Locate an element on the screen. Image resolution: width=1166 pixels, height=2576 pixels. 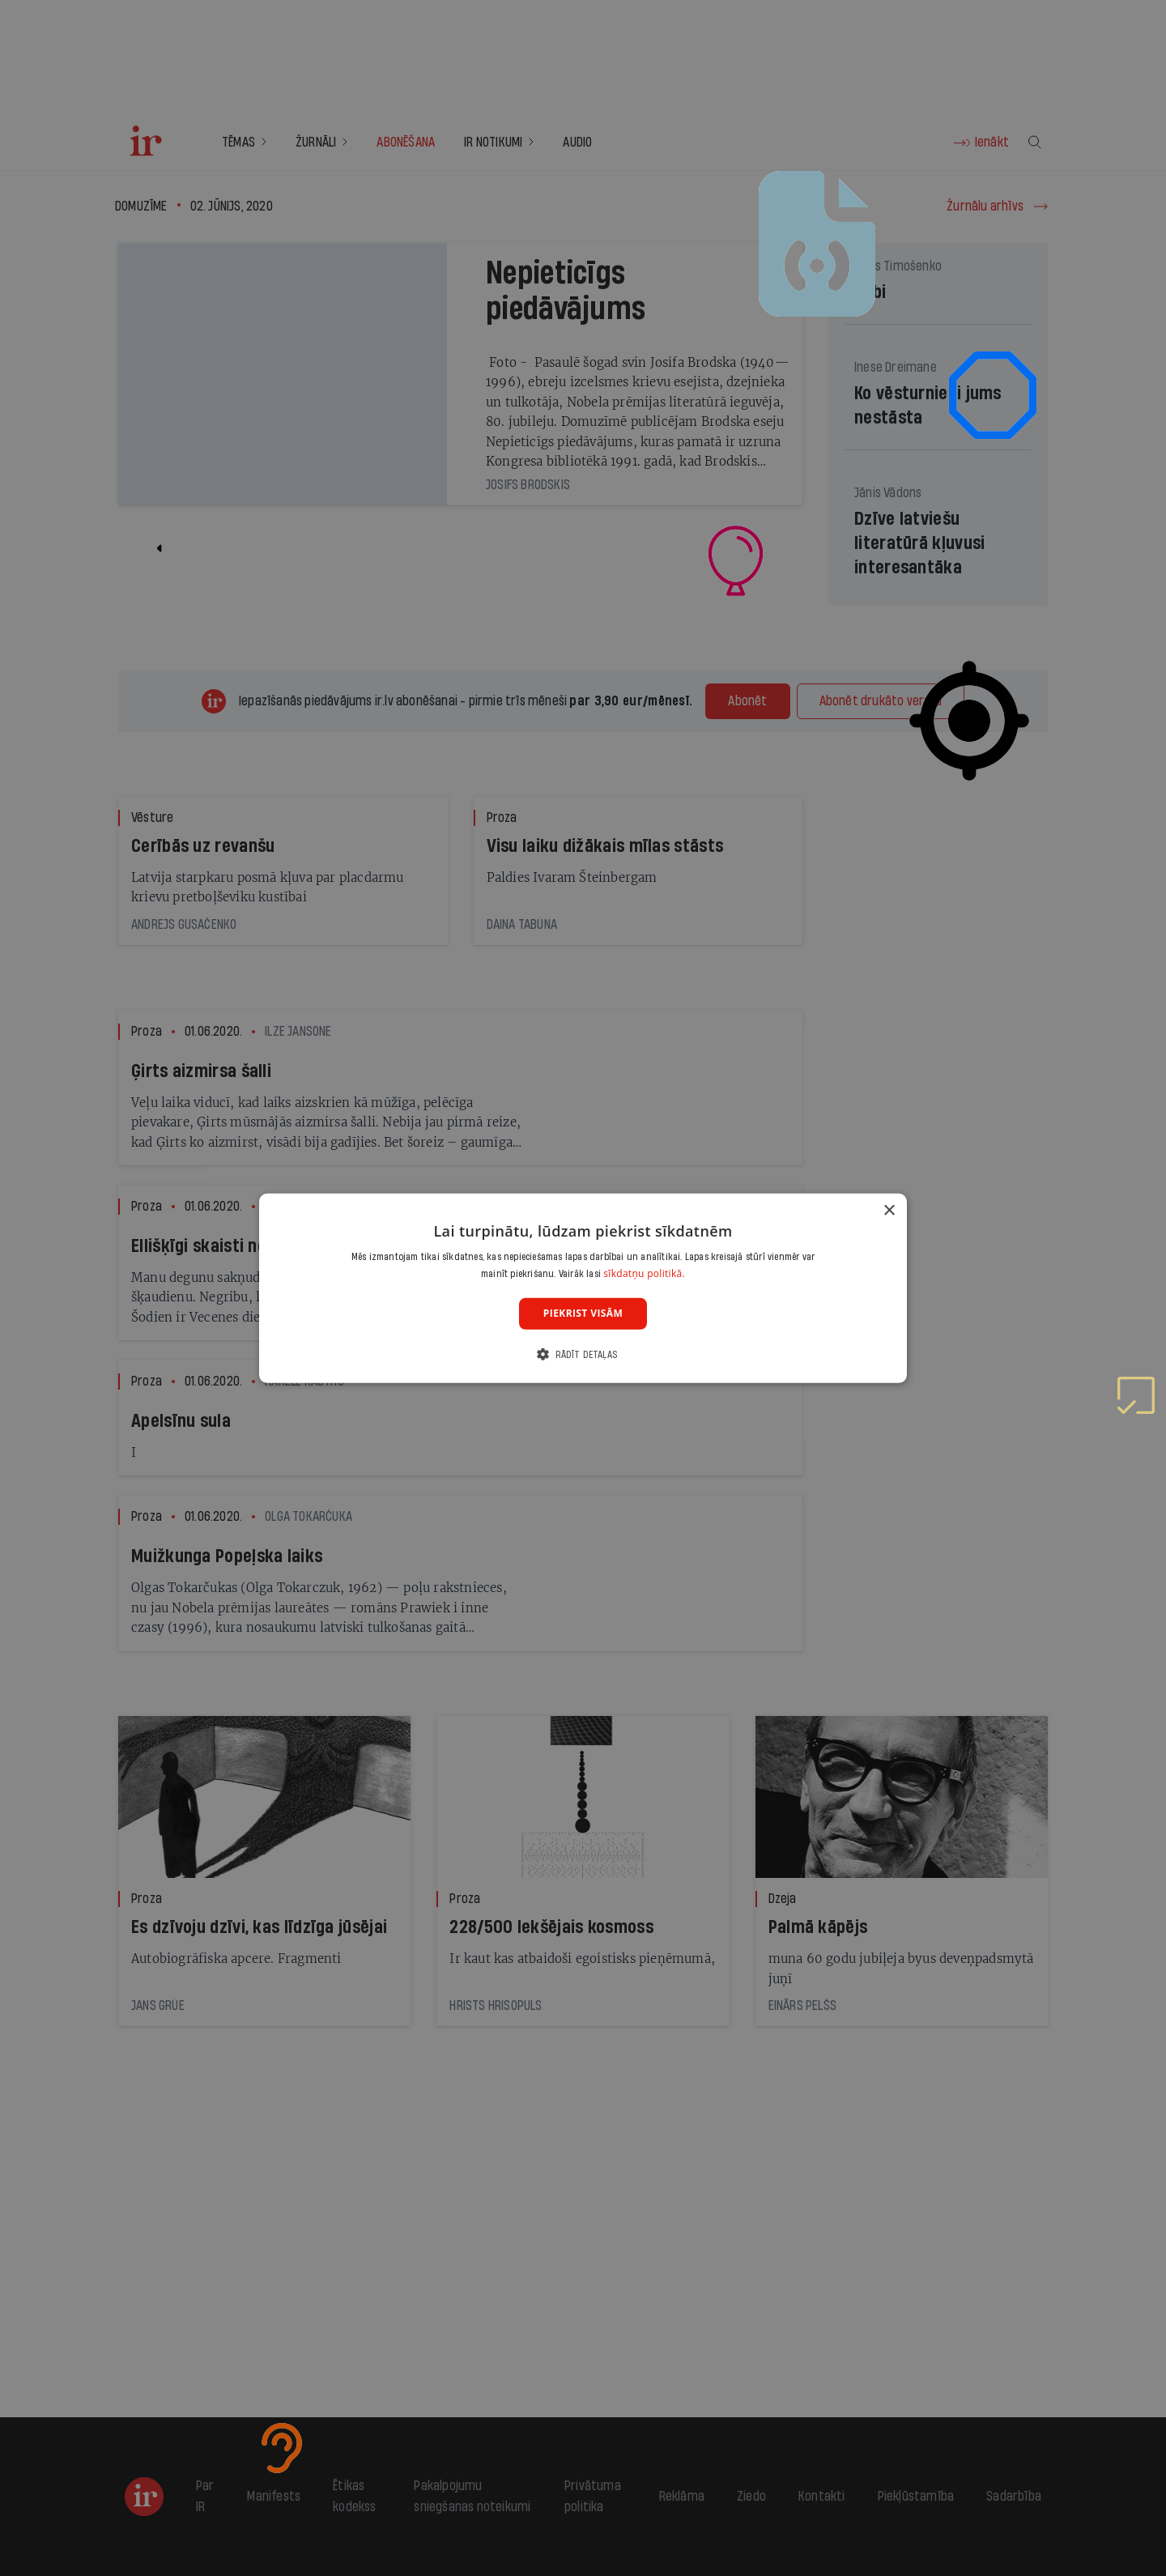
view current location is located at coordinates (969, 721).